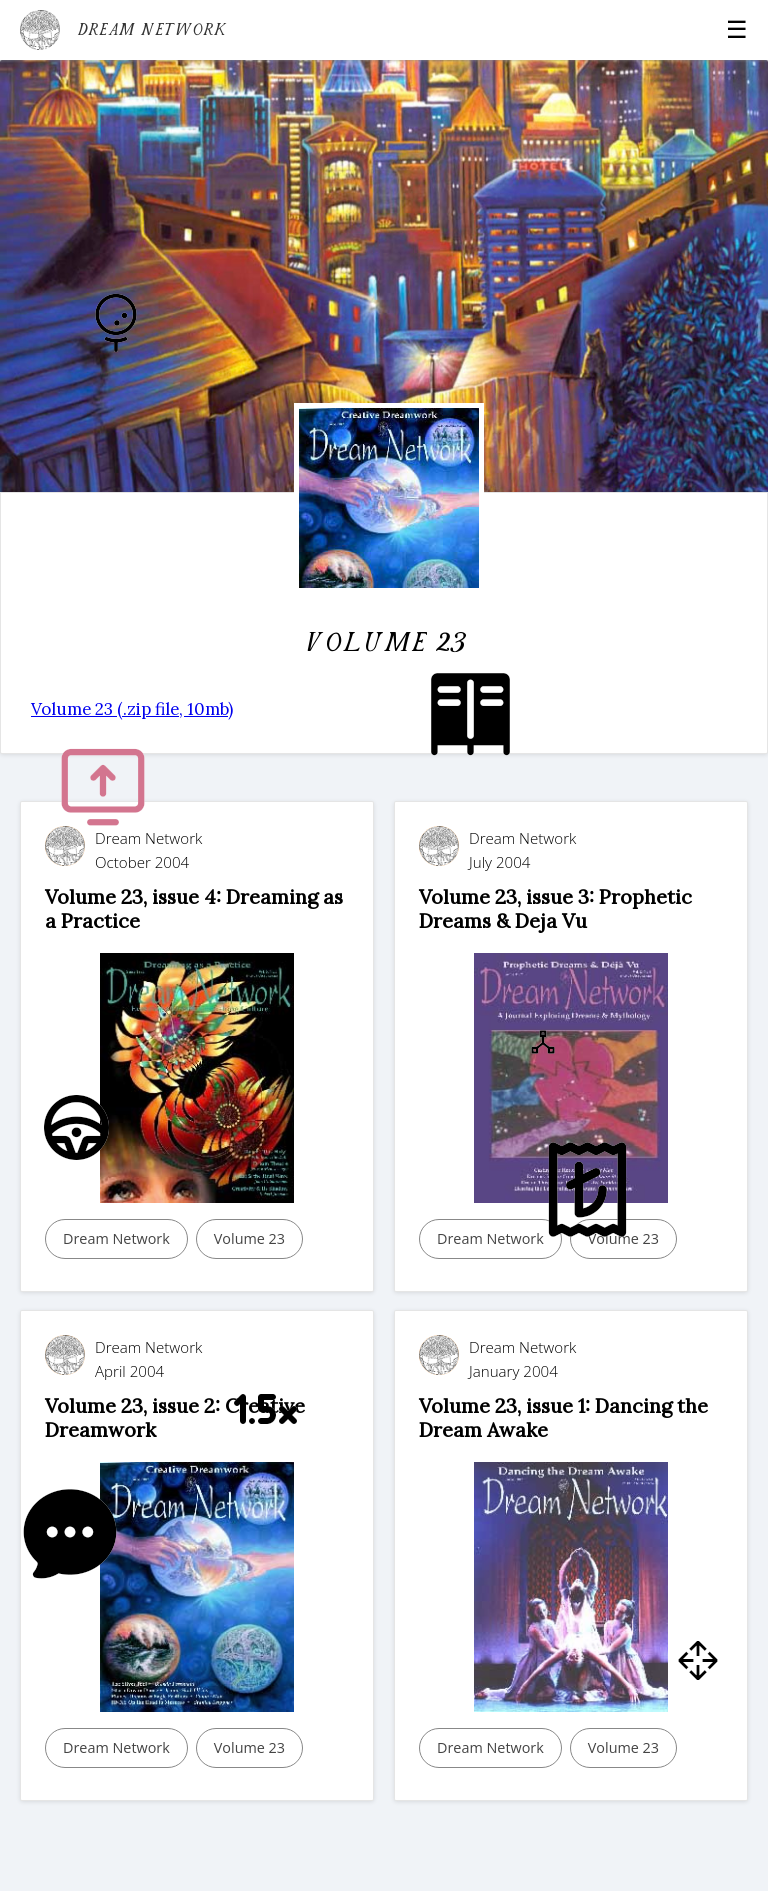 This screenshot has height=1891, width=768. What do you see at coordinates (116, 322) in the screenshot?
I see `access golf-related features or content` at bounding box center [116, 322].